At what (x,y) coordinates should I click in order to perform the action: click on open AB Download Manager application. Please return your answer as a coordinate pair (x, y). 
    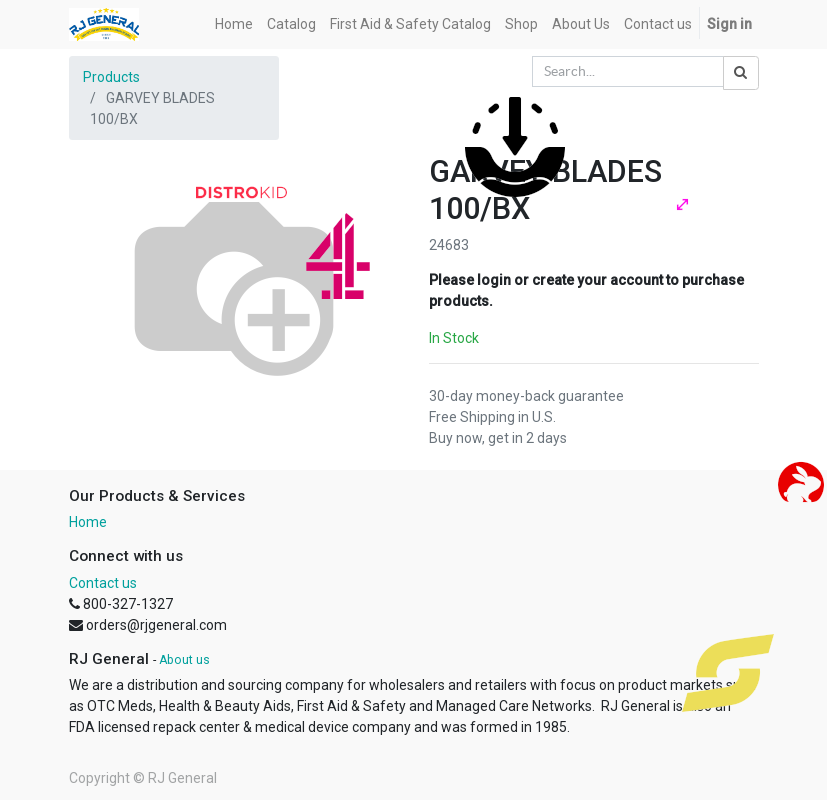
    Looking at the image, I should click on (515, 147).